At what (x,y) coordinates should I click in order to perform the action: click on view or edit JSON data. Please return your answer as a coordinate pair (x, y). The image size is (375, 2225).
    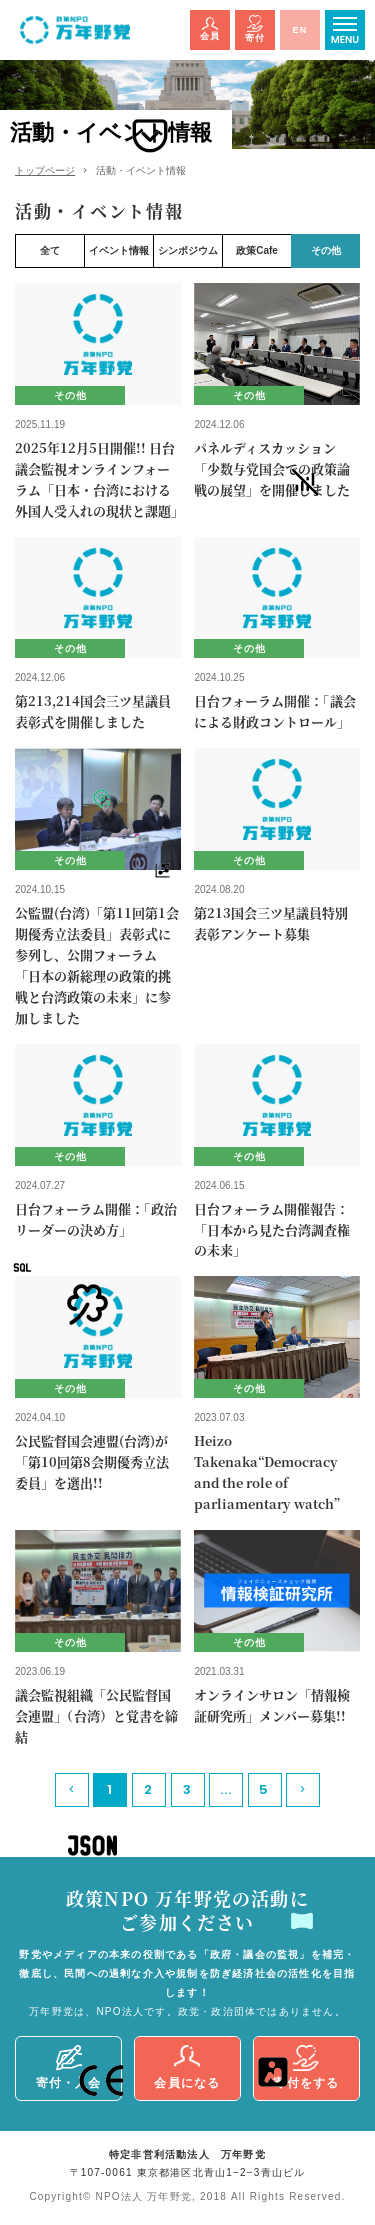
    Looking at the image, I should click on (92, 1845).